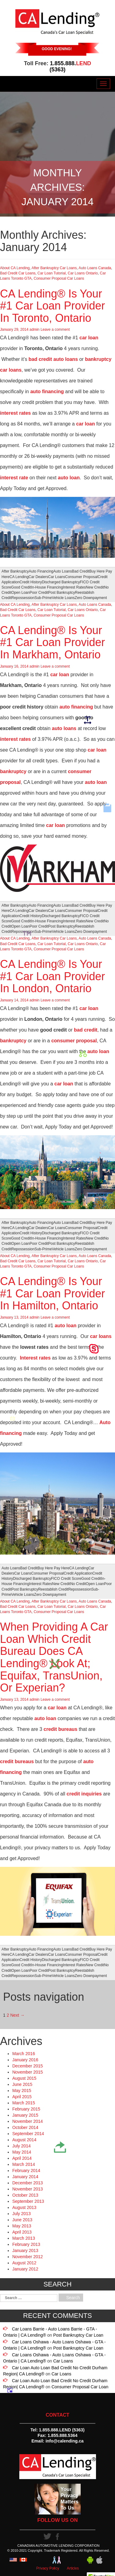  What do you see at coordinates (87, 720) in the screenshot?
I see `adjust horizontal text spacing or letter tracking` at bounding box center [87, 720].